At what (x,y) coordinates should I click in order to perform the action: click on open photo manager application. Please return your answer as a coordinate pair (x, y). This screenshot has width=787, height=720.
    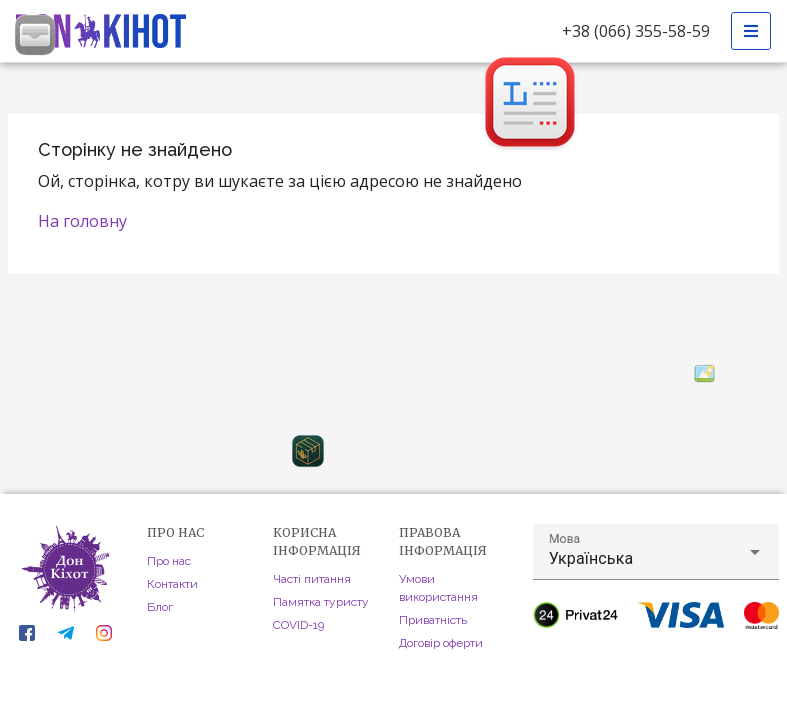
    Looking at the image, I should click on (704, 373).